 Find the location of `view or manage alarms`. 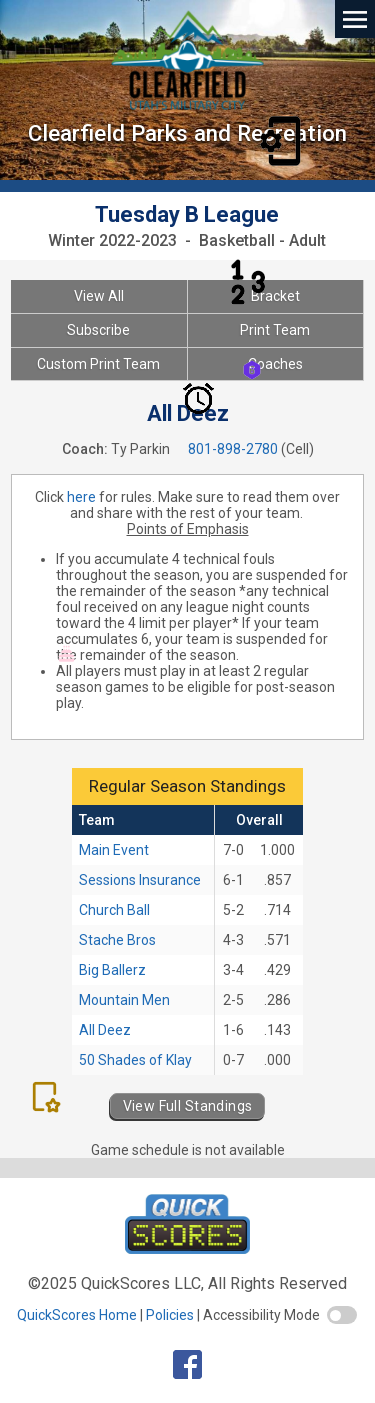

view or manage alarms is located at coordinates (198, 398).